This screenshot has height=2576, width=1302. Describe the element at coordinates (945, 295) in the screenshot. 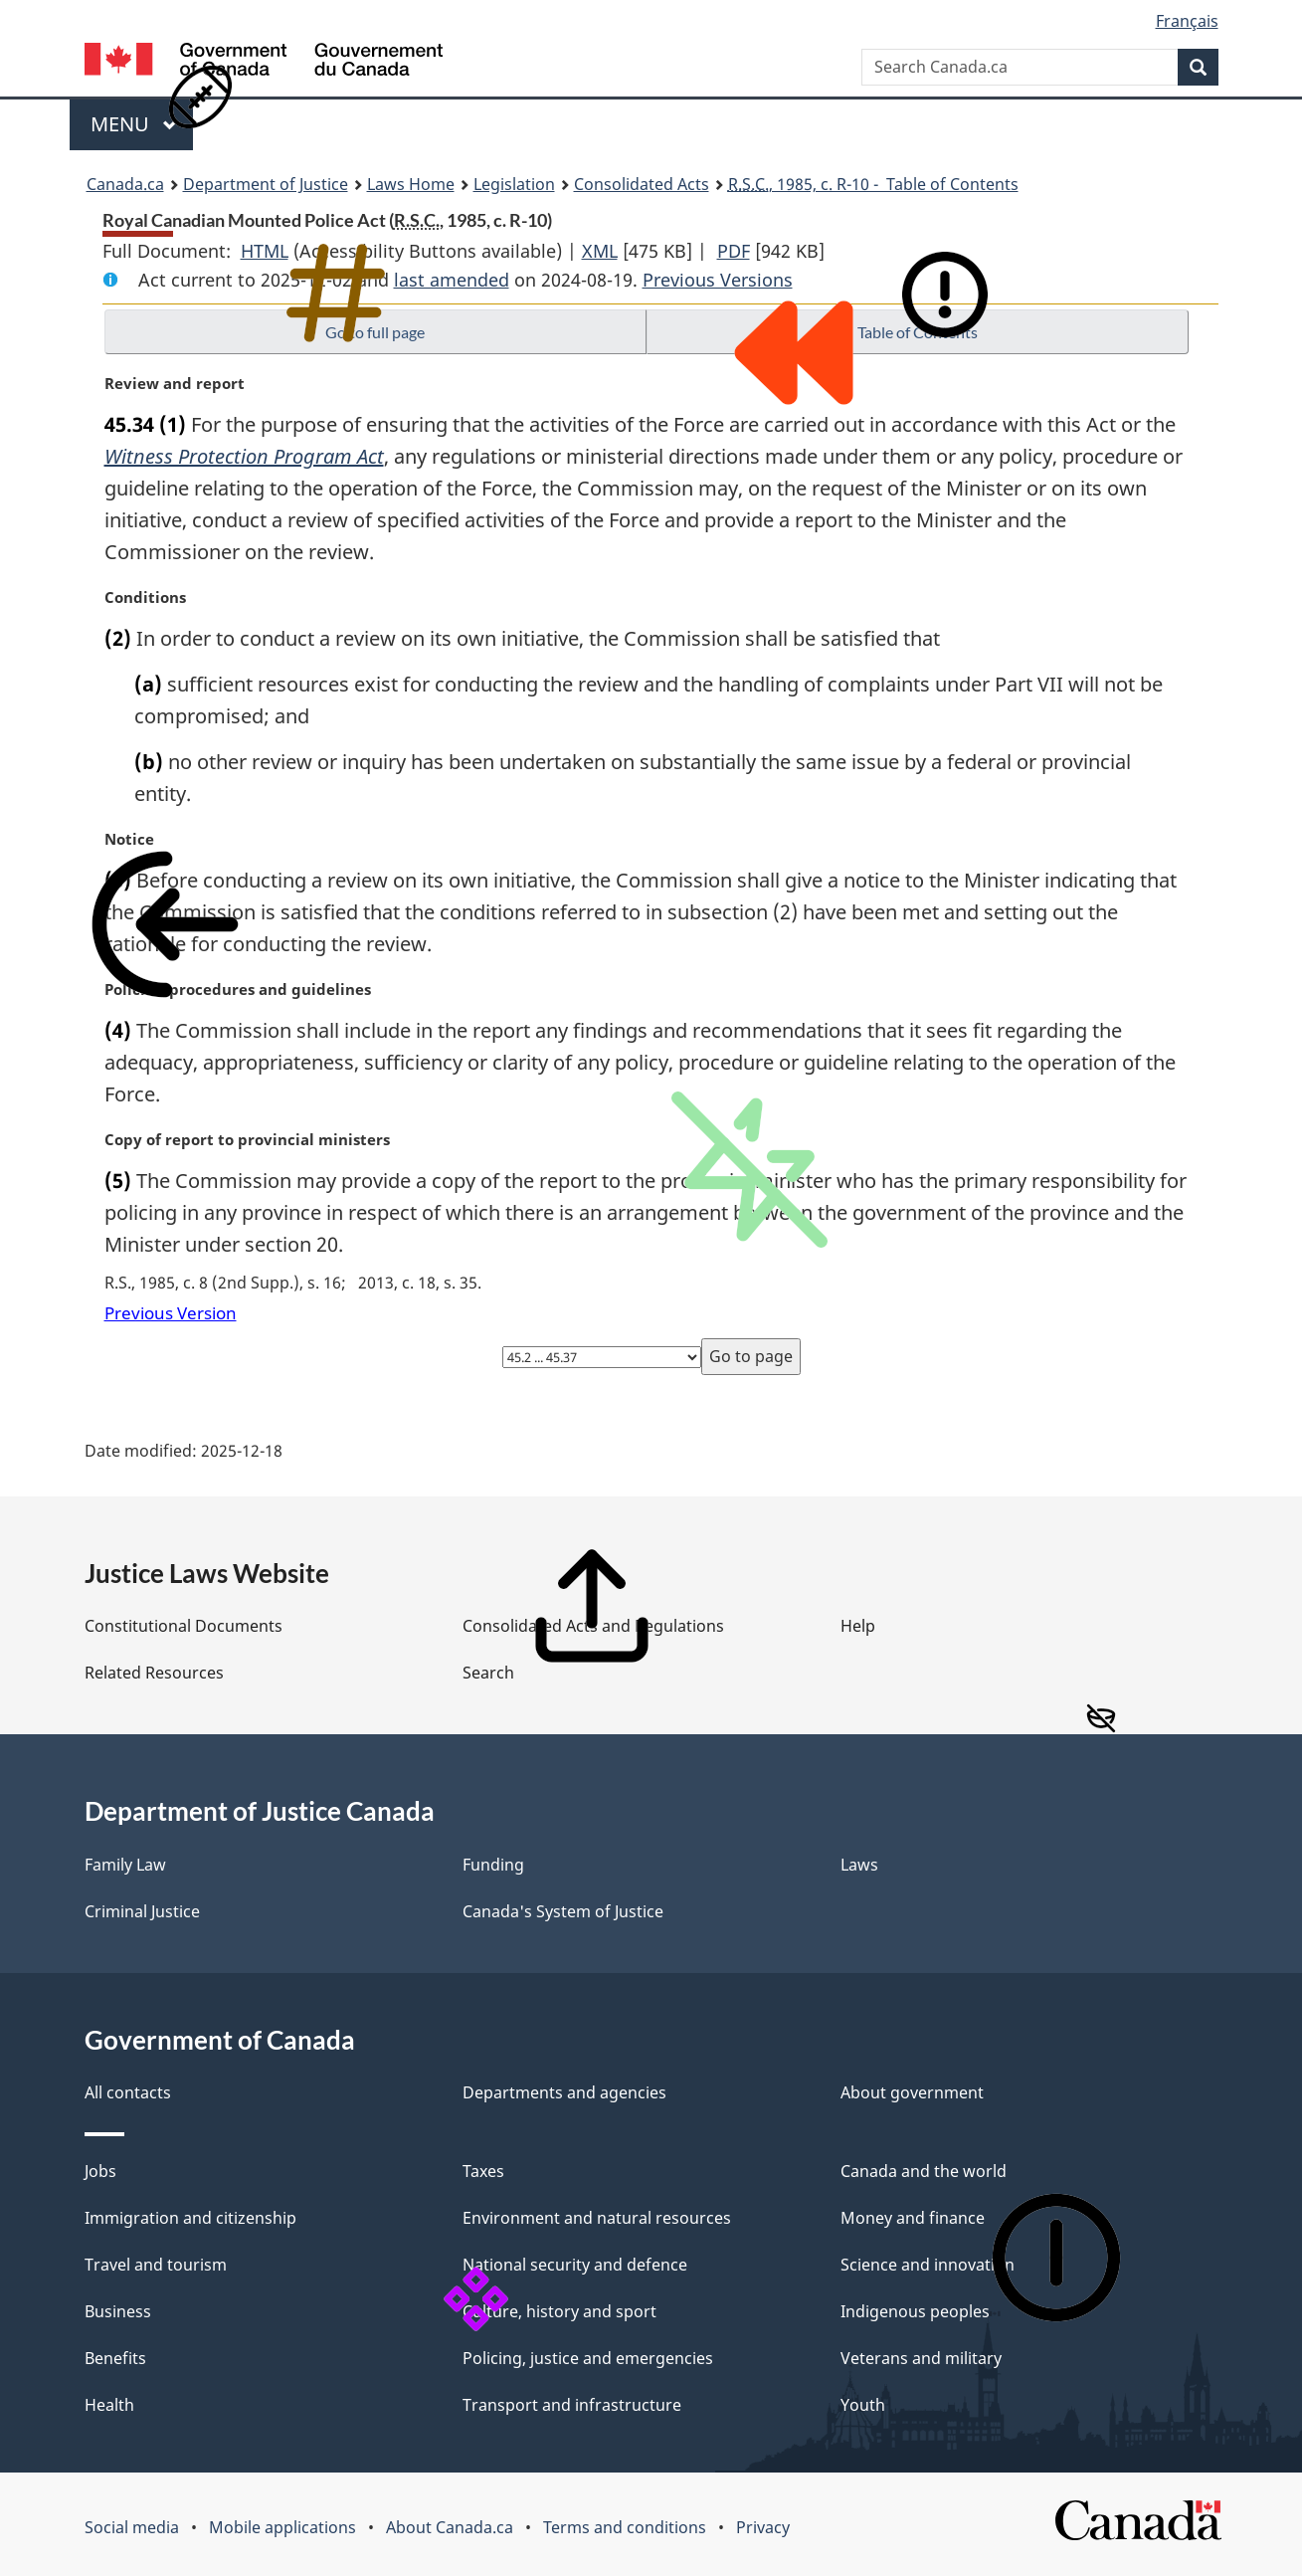

I see `indicates a warning or alert state` at that location.